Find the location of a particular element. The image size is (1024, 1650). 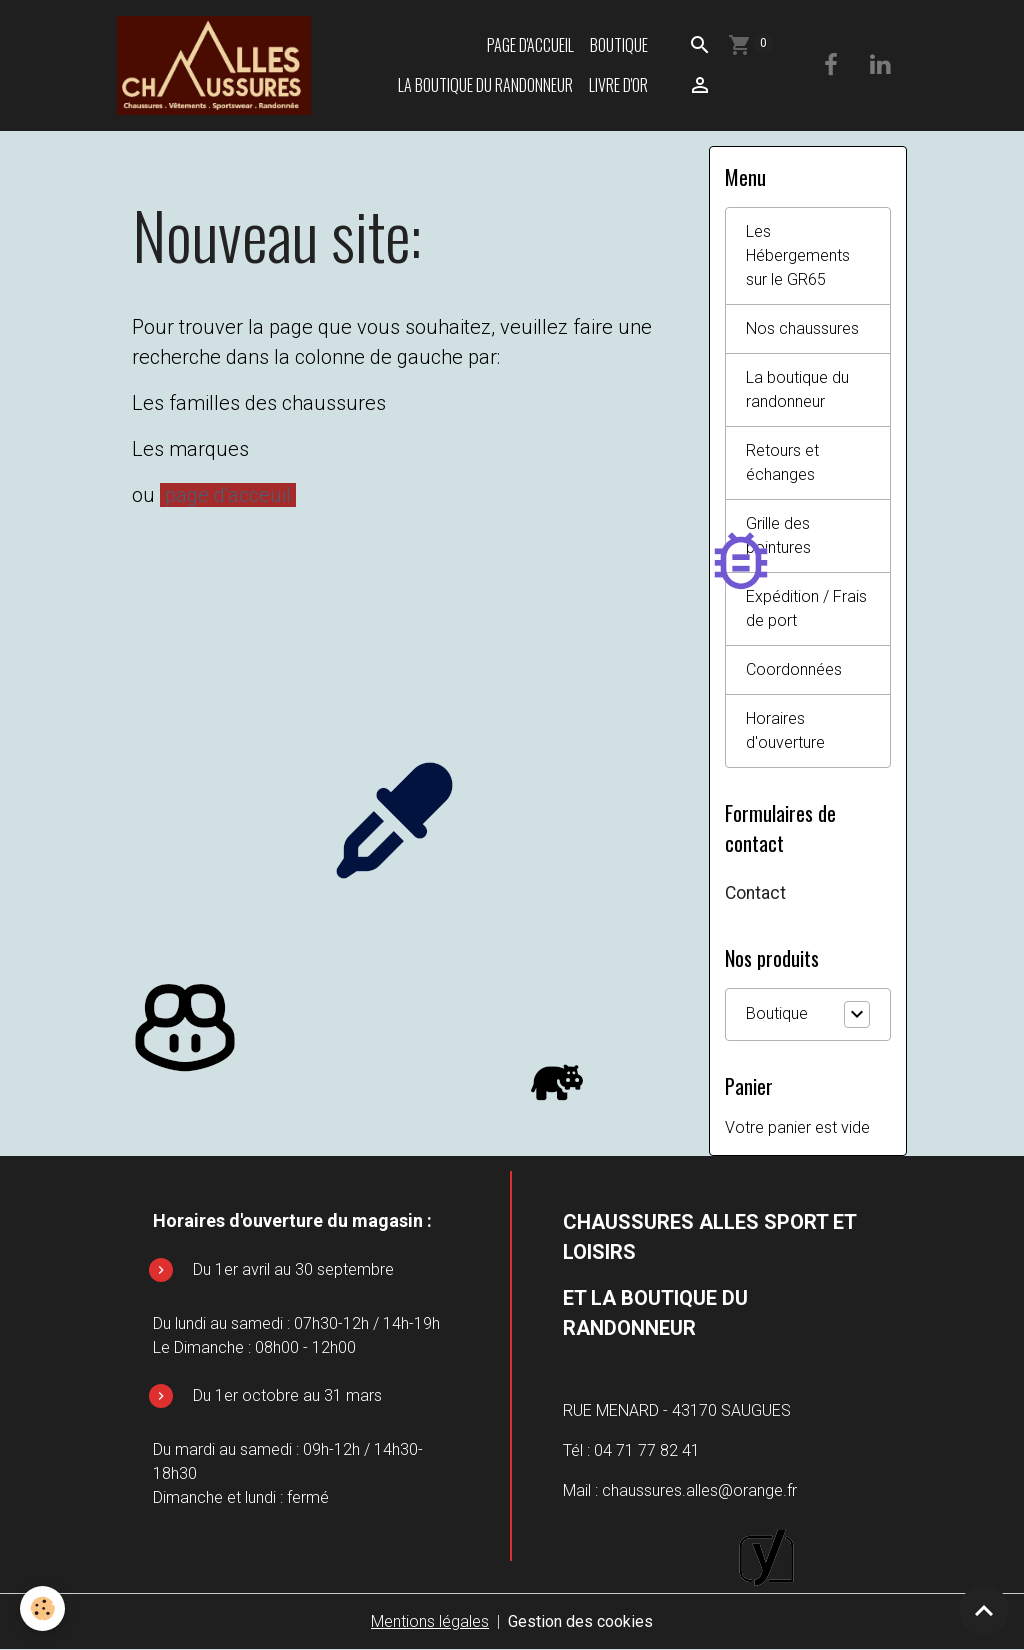

open microsoft copilot ai assistant is located at coordinates (185, 1027).